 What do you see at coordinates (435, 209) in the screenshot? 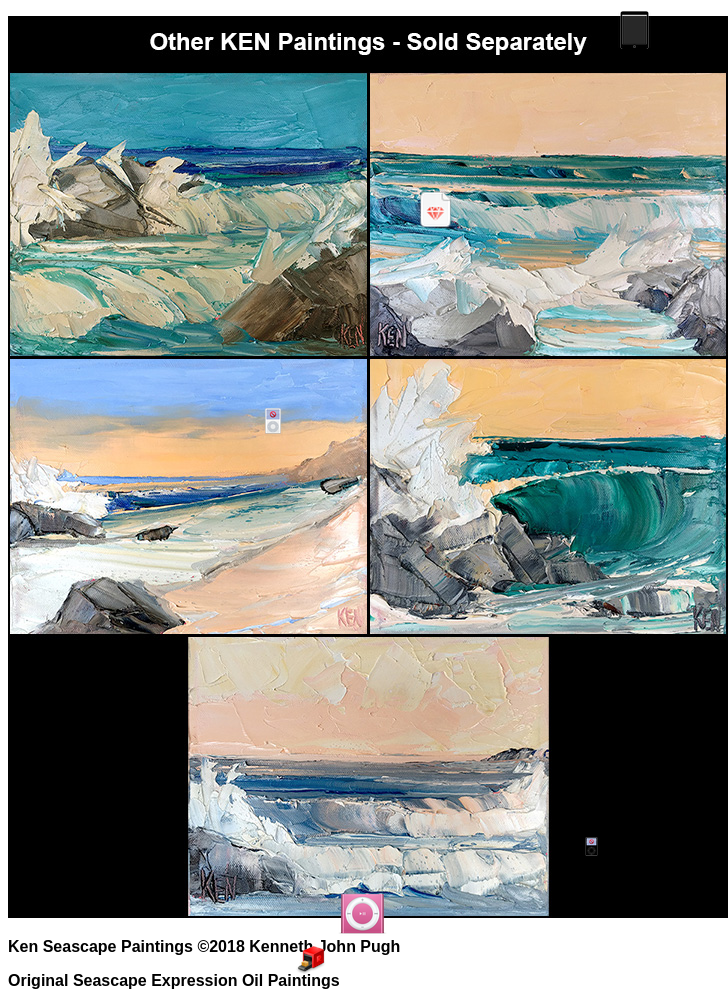
I see `a ruby programming language source file` at bounding box center [435, 209].